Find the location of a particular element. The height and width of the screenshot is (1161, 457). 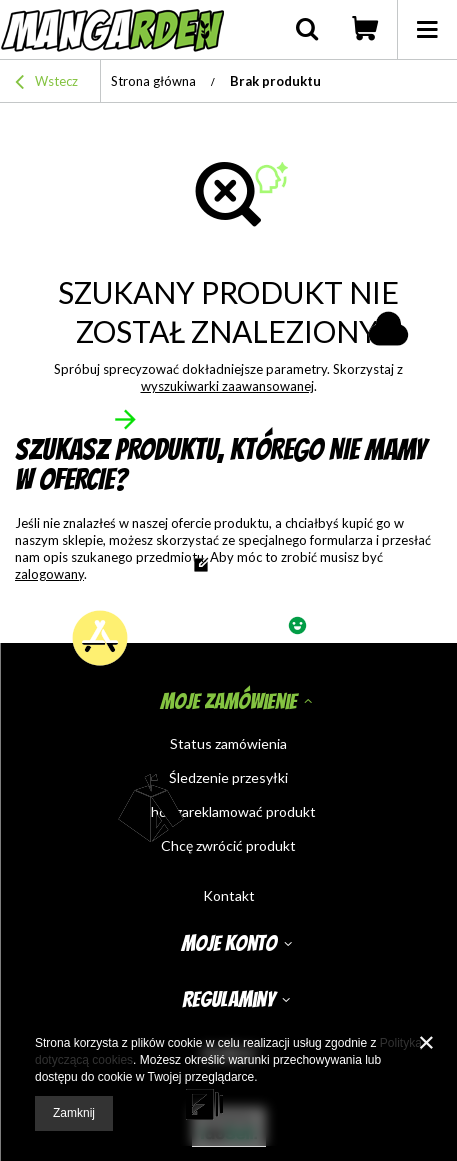

add an emoji or reaction is located at coordinates (297, 625).